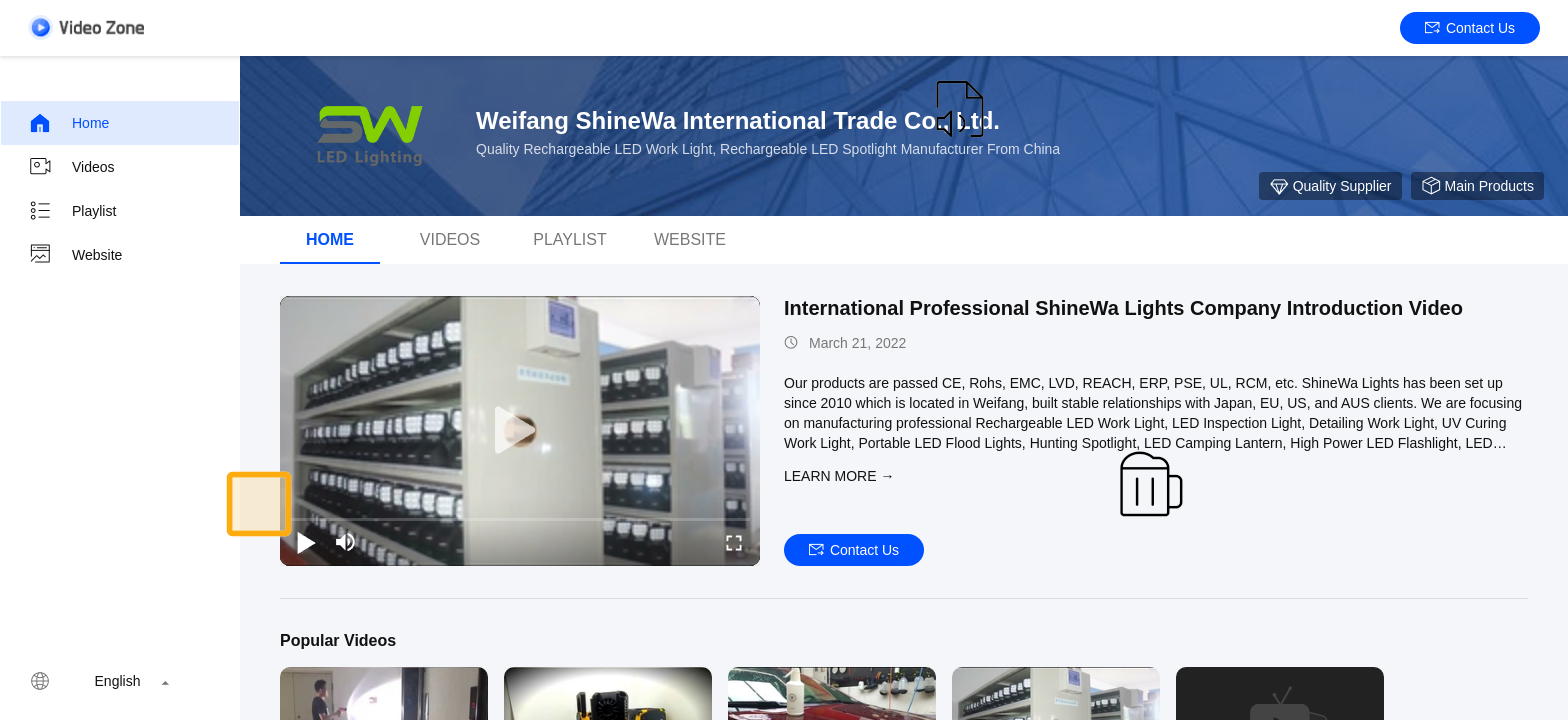  I want to click on stop media playback, so click(259, 504).